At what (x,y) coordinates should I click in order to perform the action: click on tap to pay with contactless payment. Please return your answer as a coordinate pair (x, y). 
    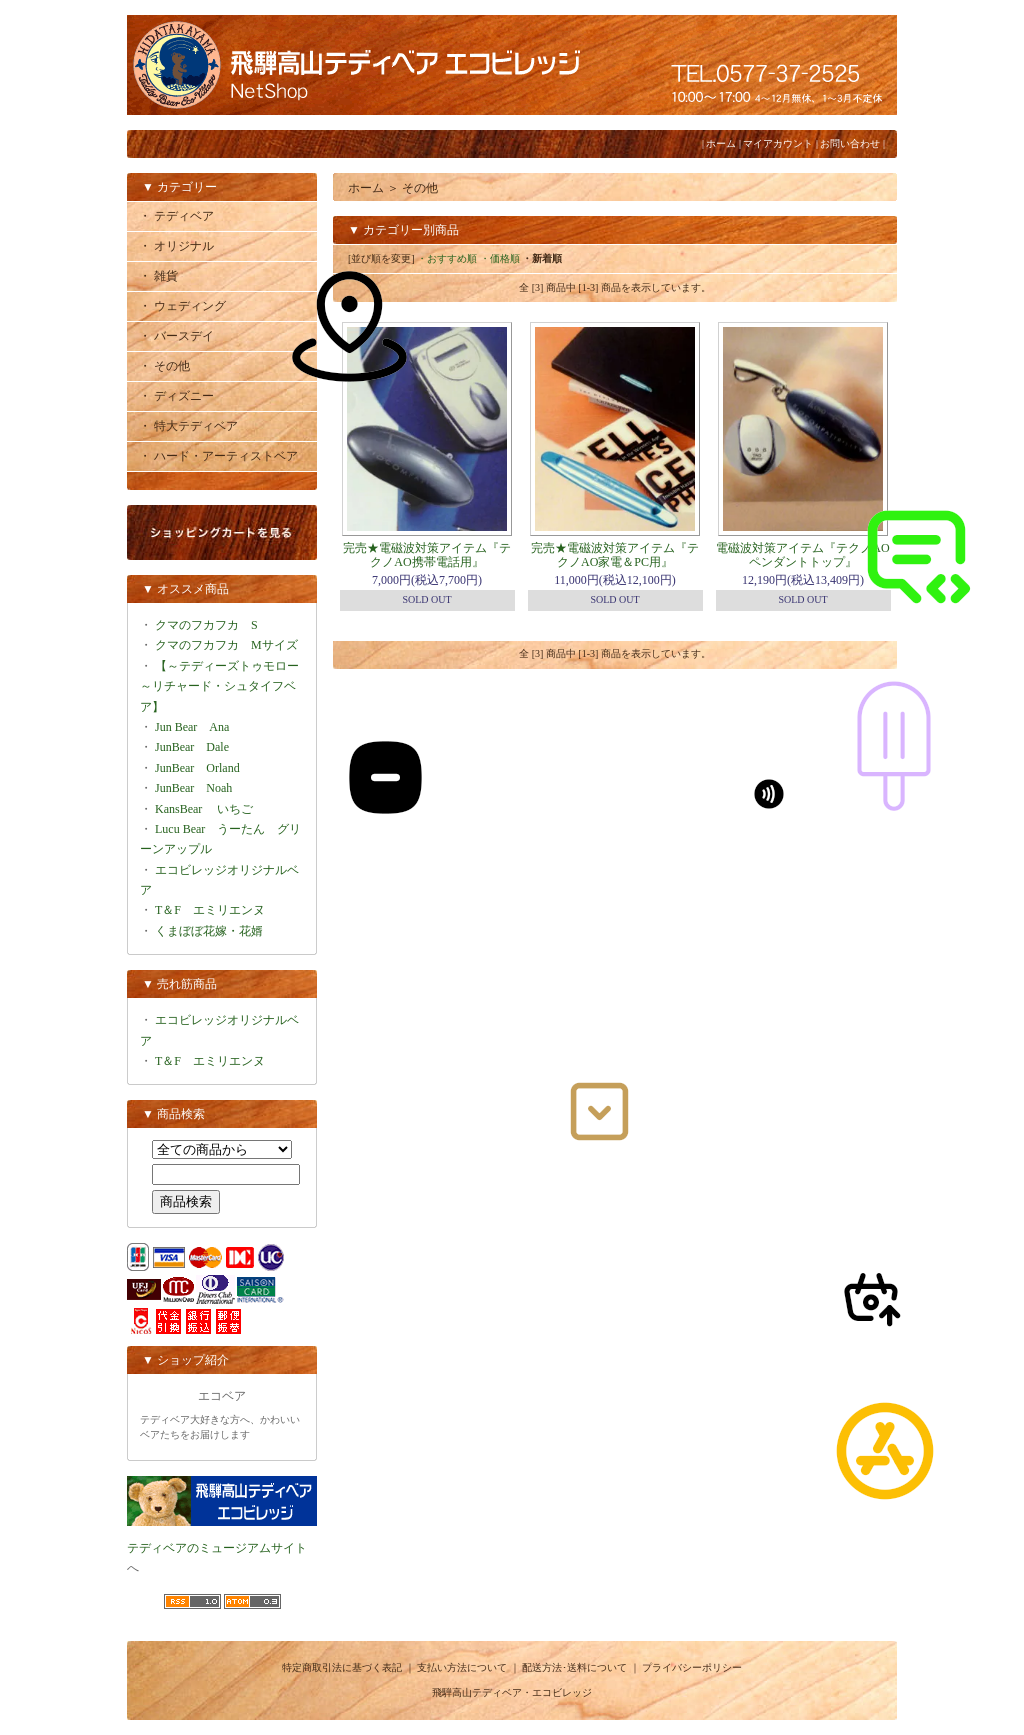
    Looking at the image, I should click on (769, 794).